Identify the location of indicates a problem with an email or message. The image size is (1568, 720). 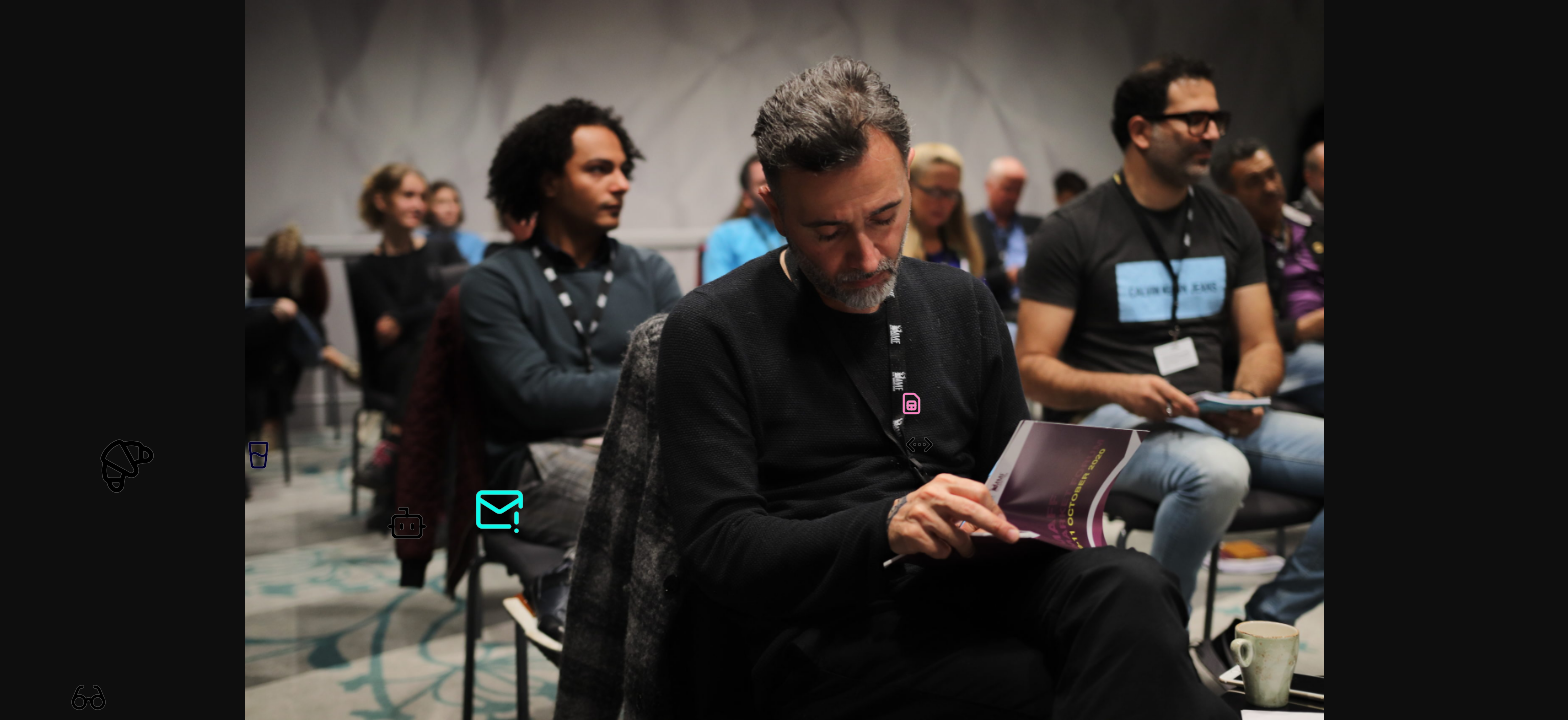
(499, 509).